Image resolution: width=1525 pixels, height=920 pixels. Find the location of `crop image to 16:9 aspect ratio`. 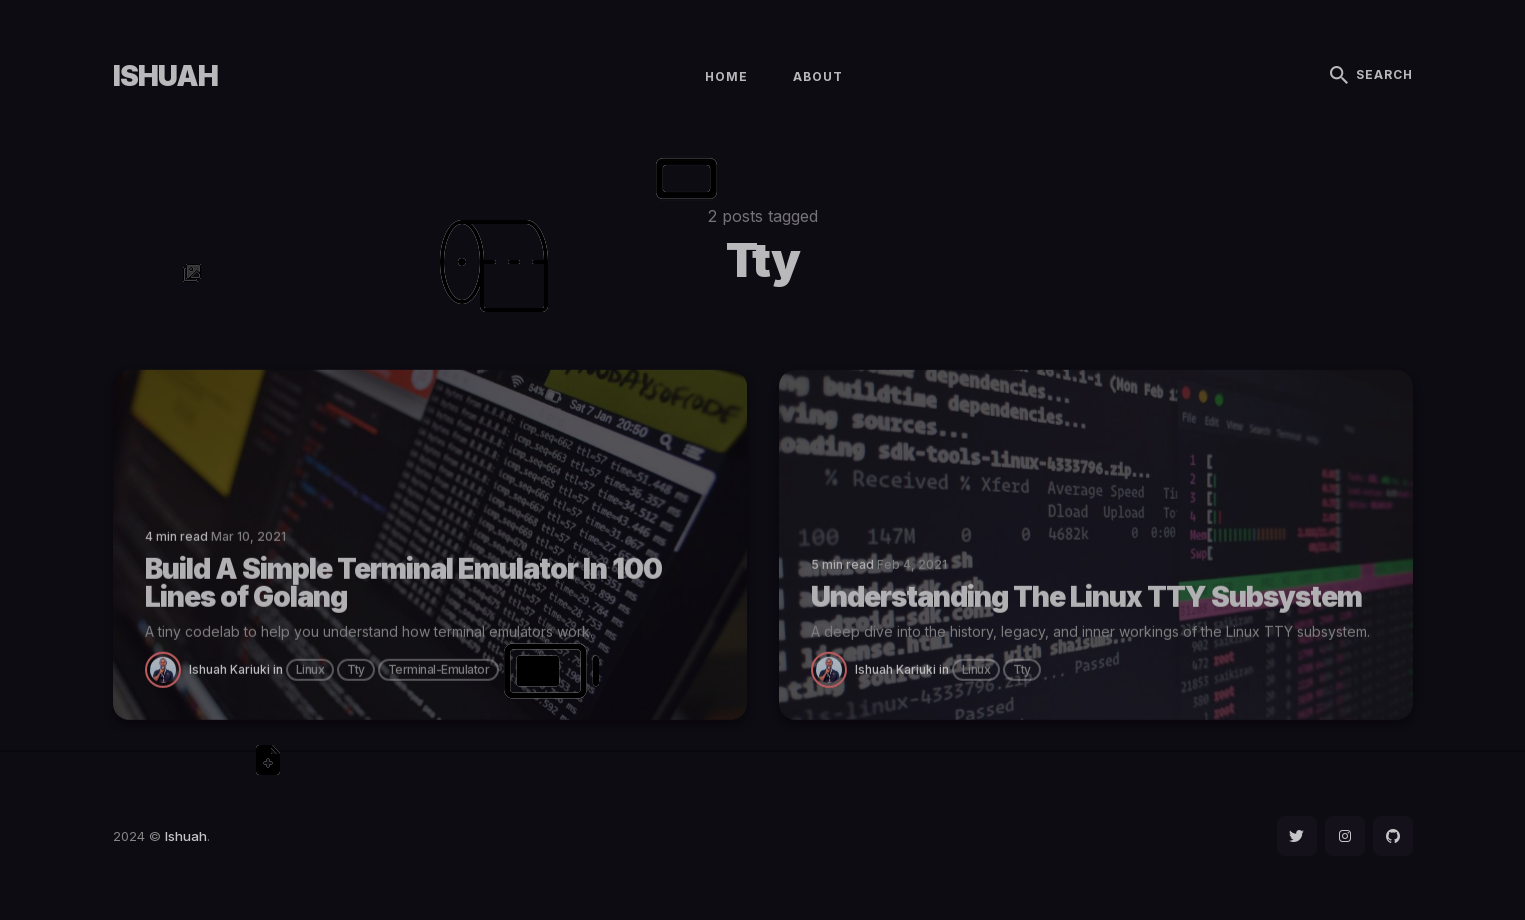

crop image to 16:9 aspect ratio is located at coordinates (686, 178).